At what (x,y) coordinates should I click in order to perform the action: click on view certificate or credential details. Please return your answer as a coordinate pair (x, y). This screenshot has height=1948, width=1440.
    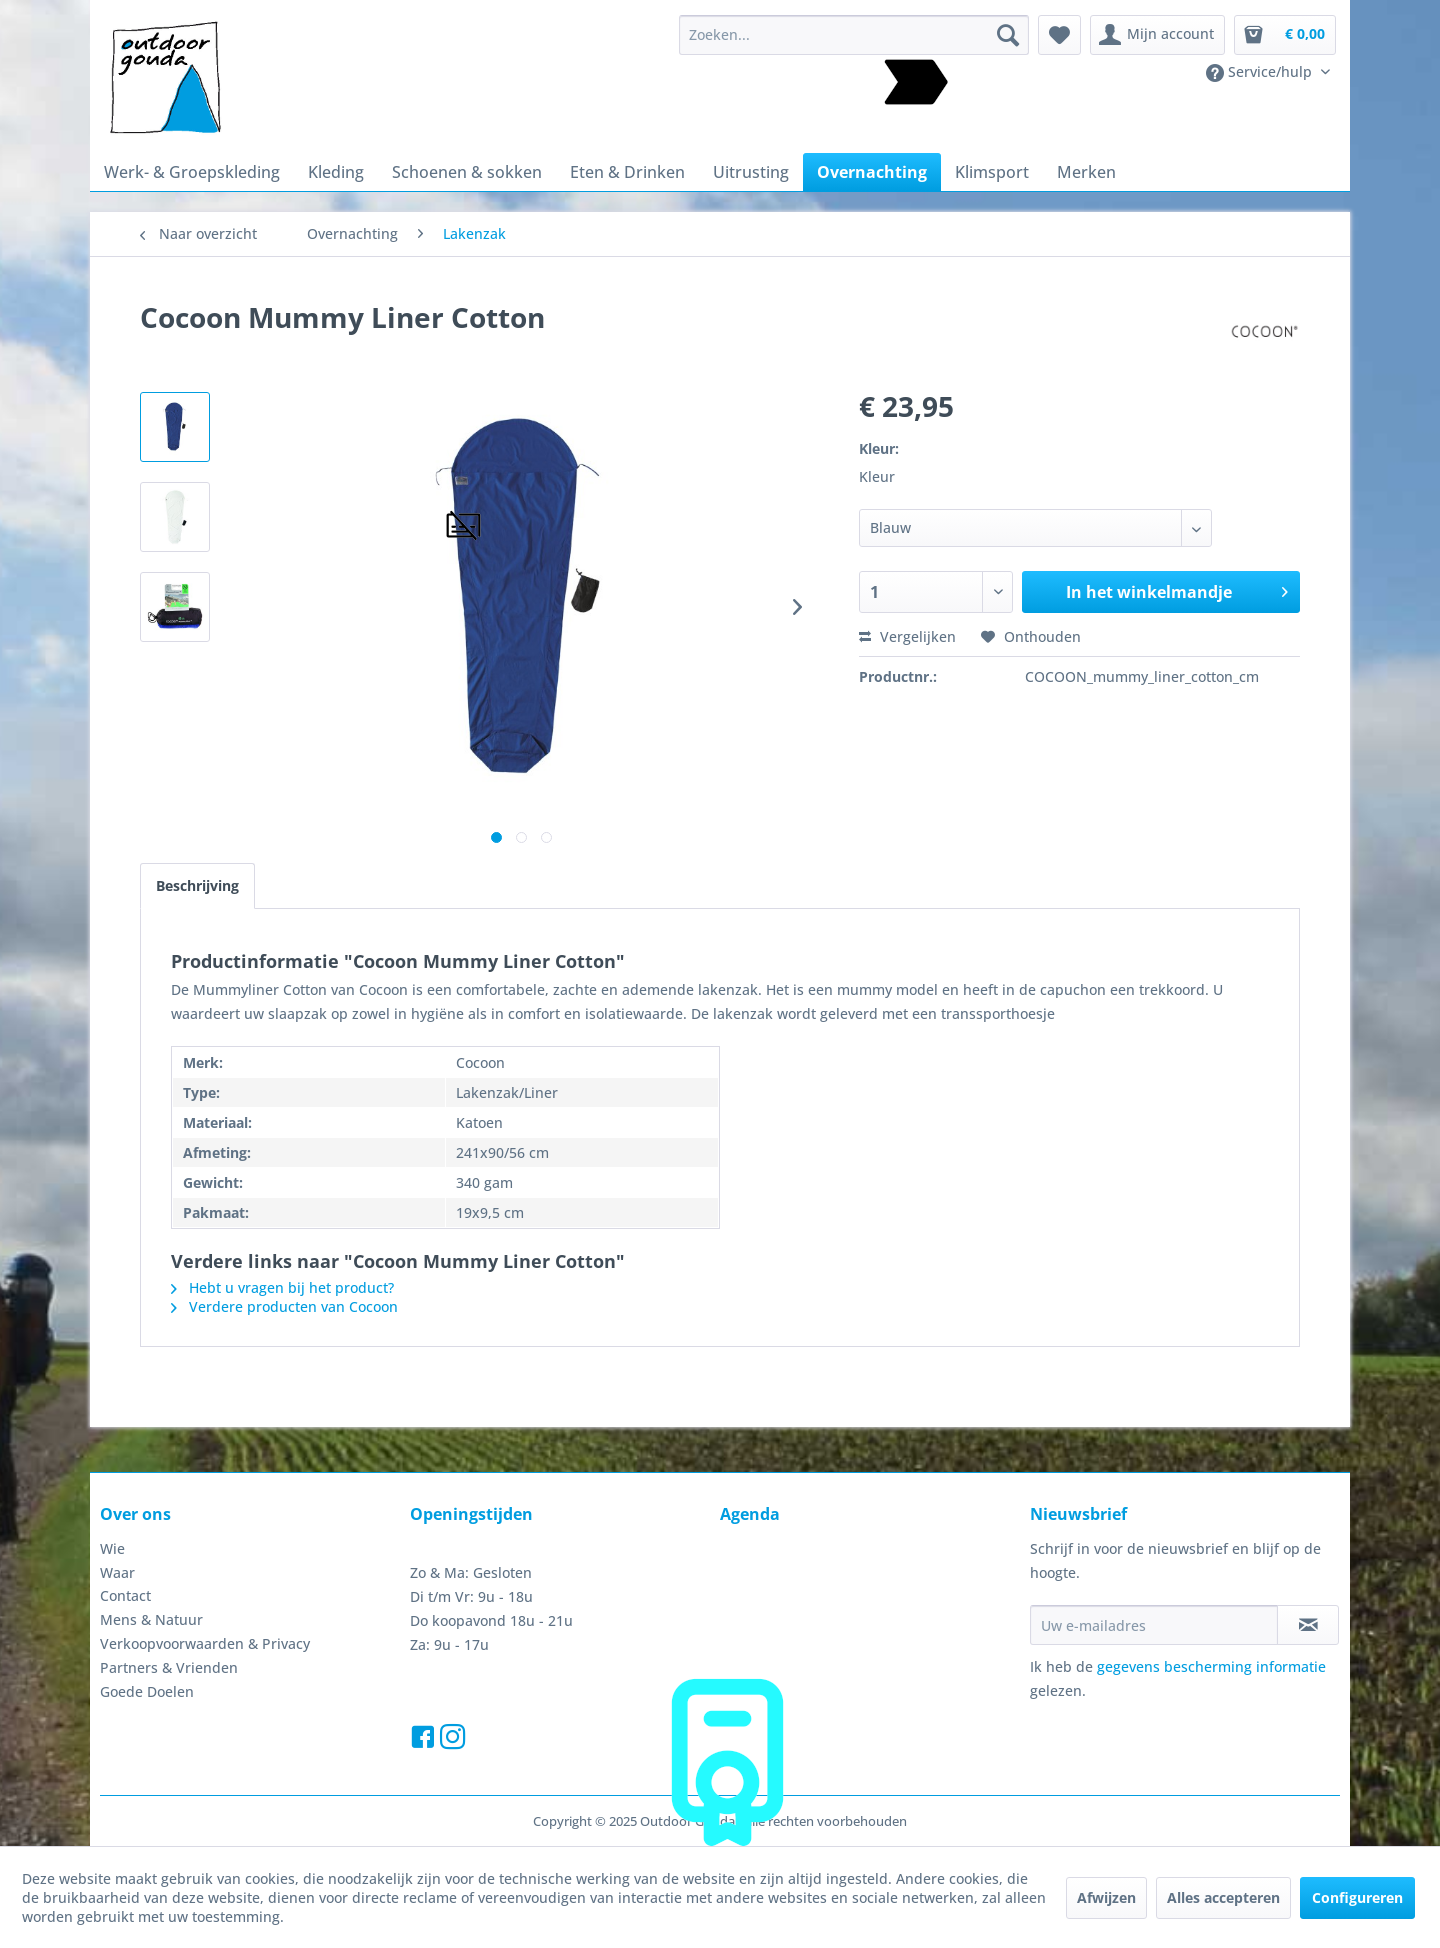
    Looking at the image, I should click on (727, 1758).